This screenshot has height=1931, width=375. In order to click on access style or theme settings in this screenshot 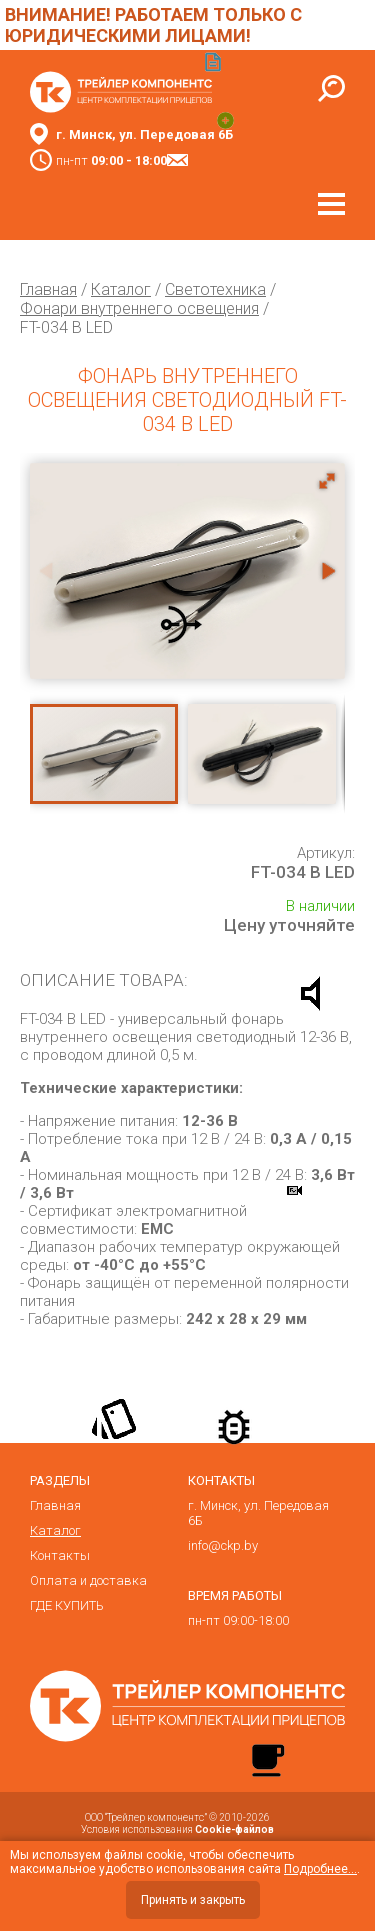, I will do `click(114, 1418)`.